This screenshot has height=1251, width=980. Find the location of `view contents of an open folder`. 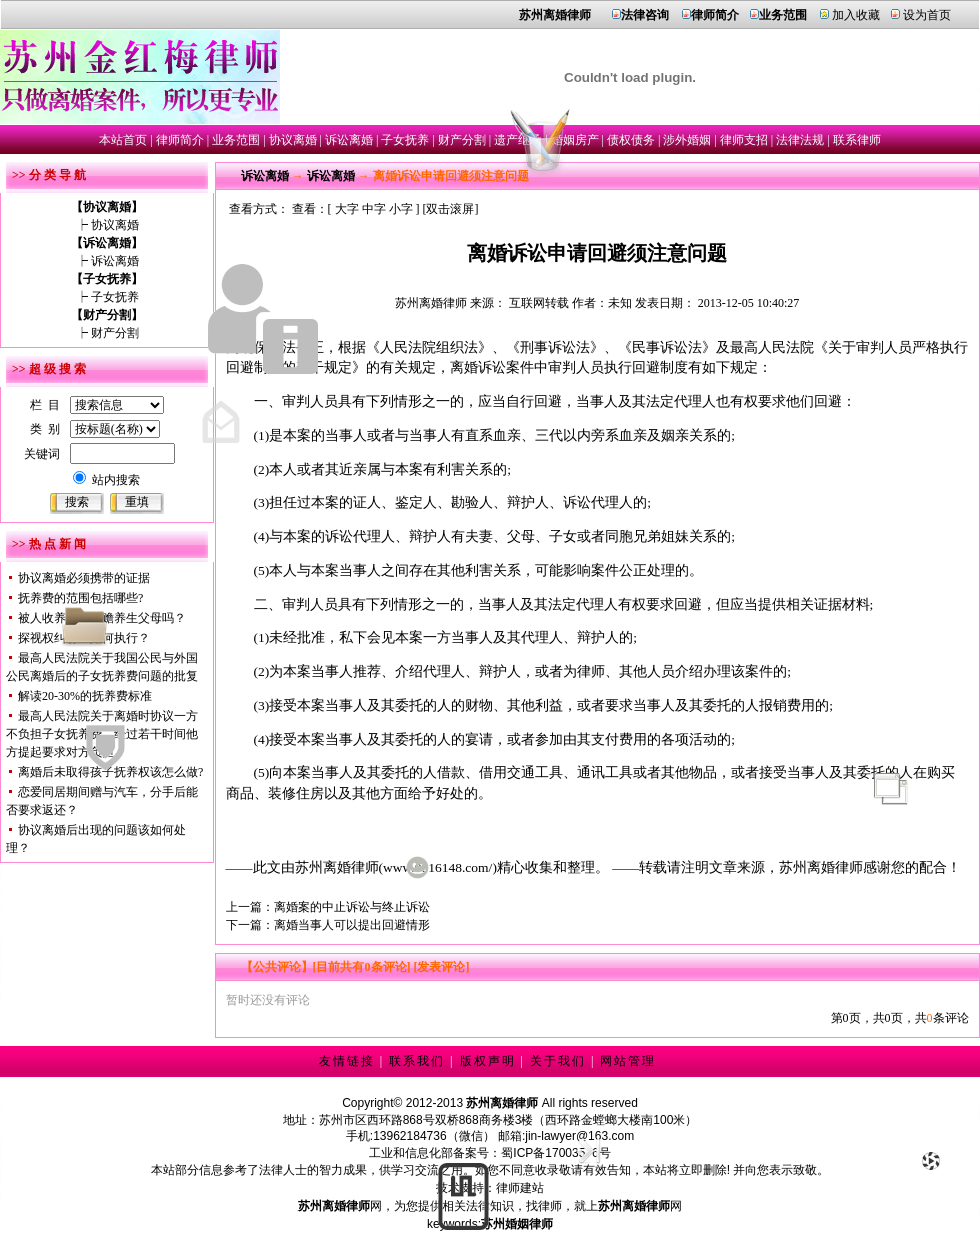

view contents of an open folder is located at coordinates (84, 627).